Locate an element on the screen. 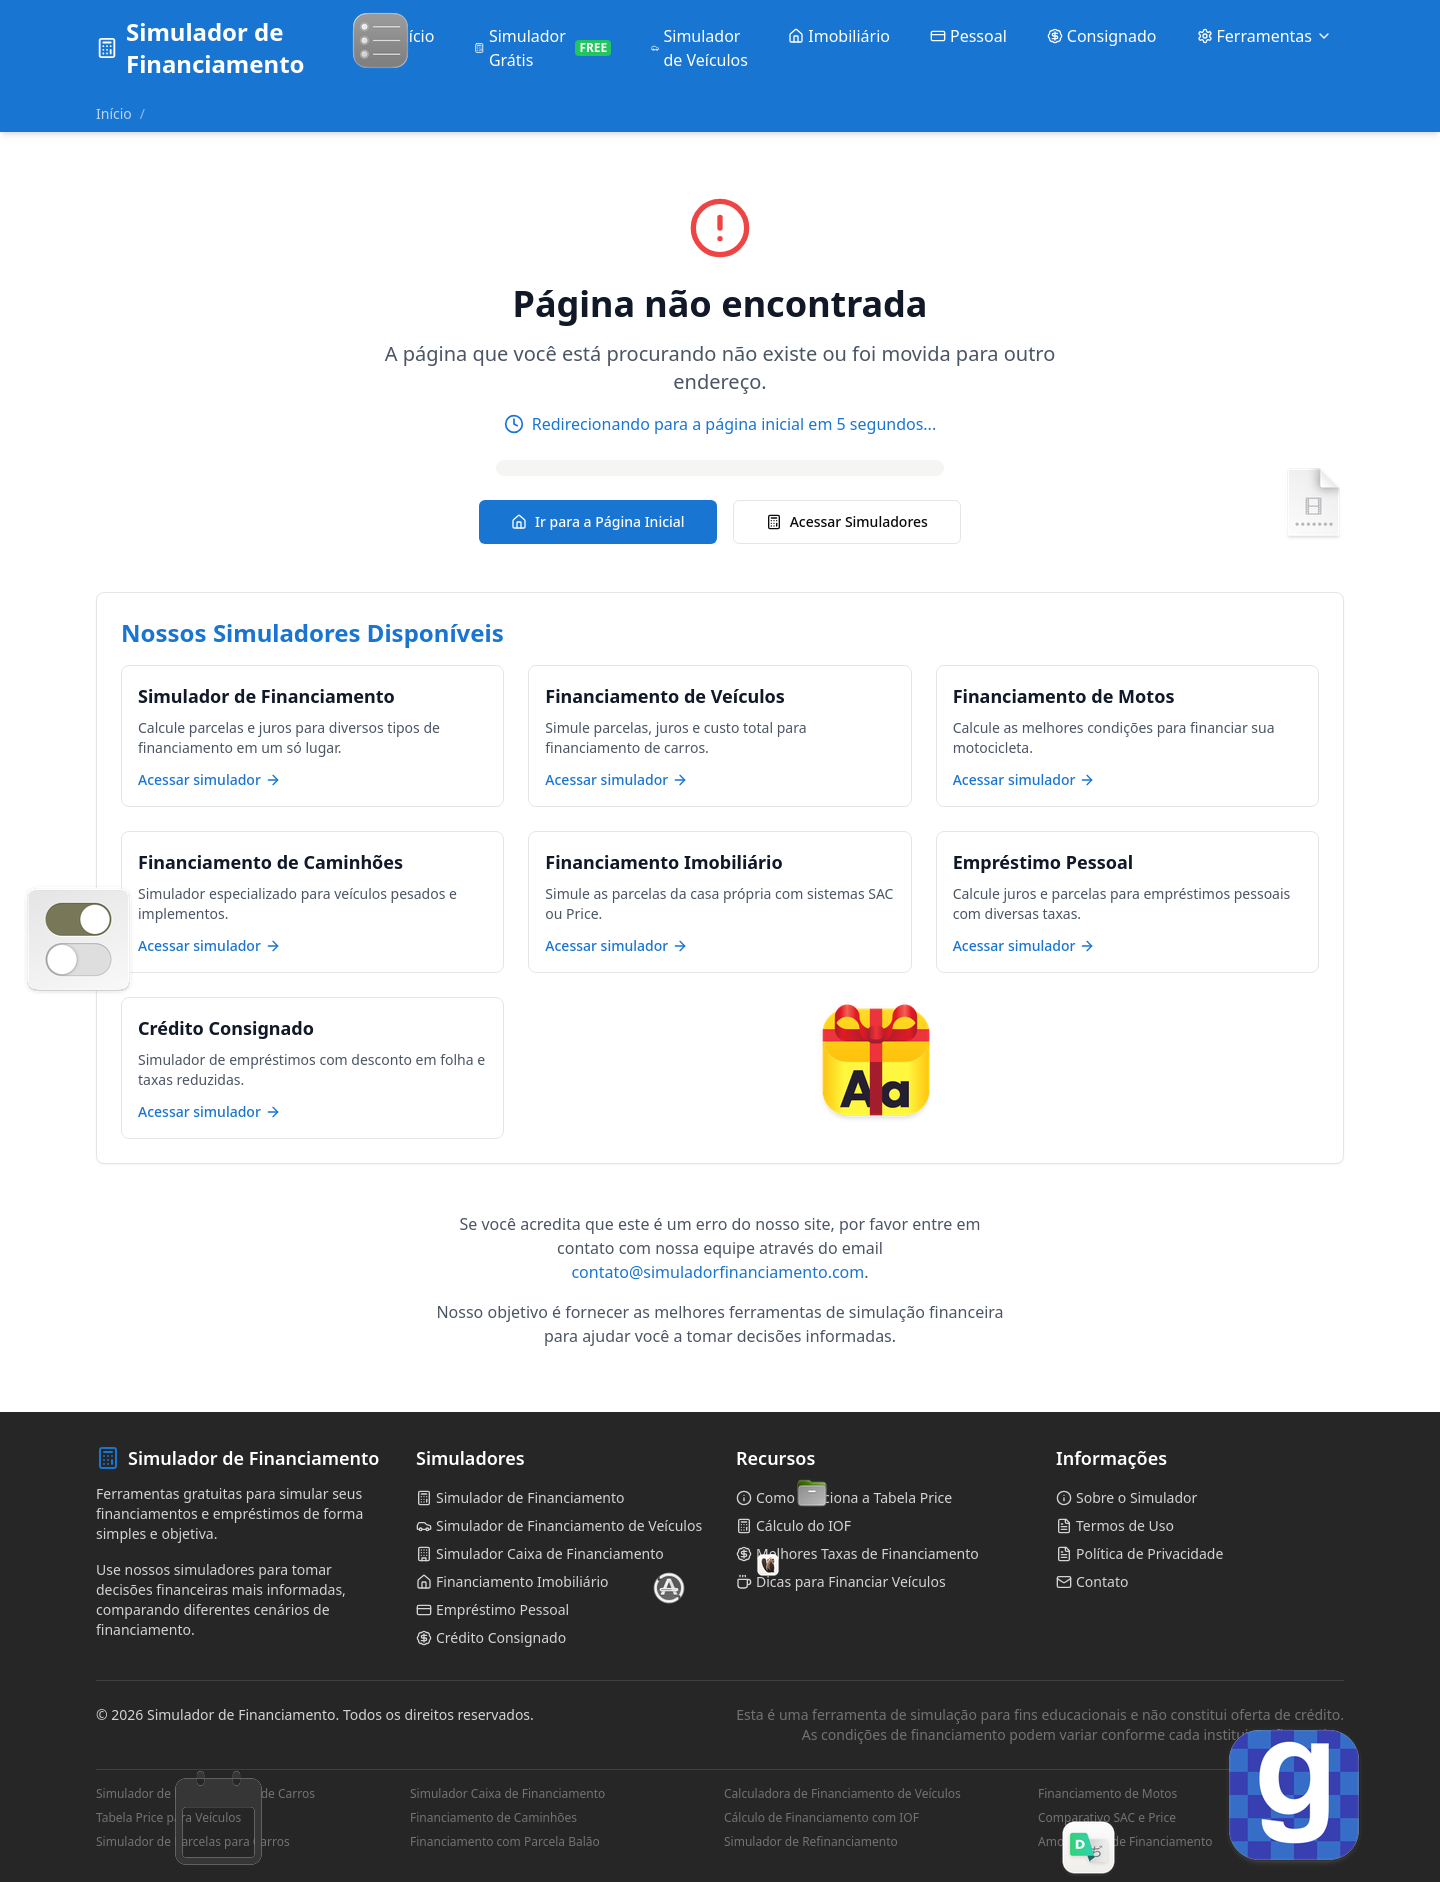 Image resolution: width=1440 pixels, height=1882 pixels. open the software updater application is located at coordinates (669, 1588).